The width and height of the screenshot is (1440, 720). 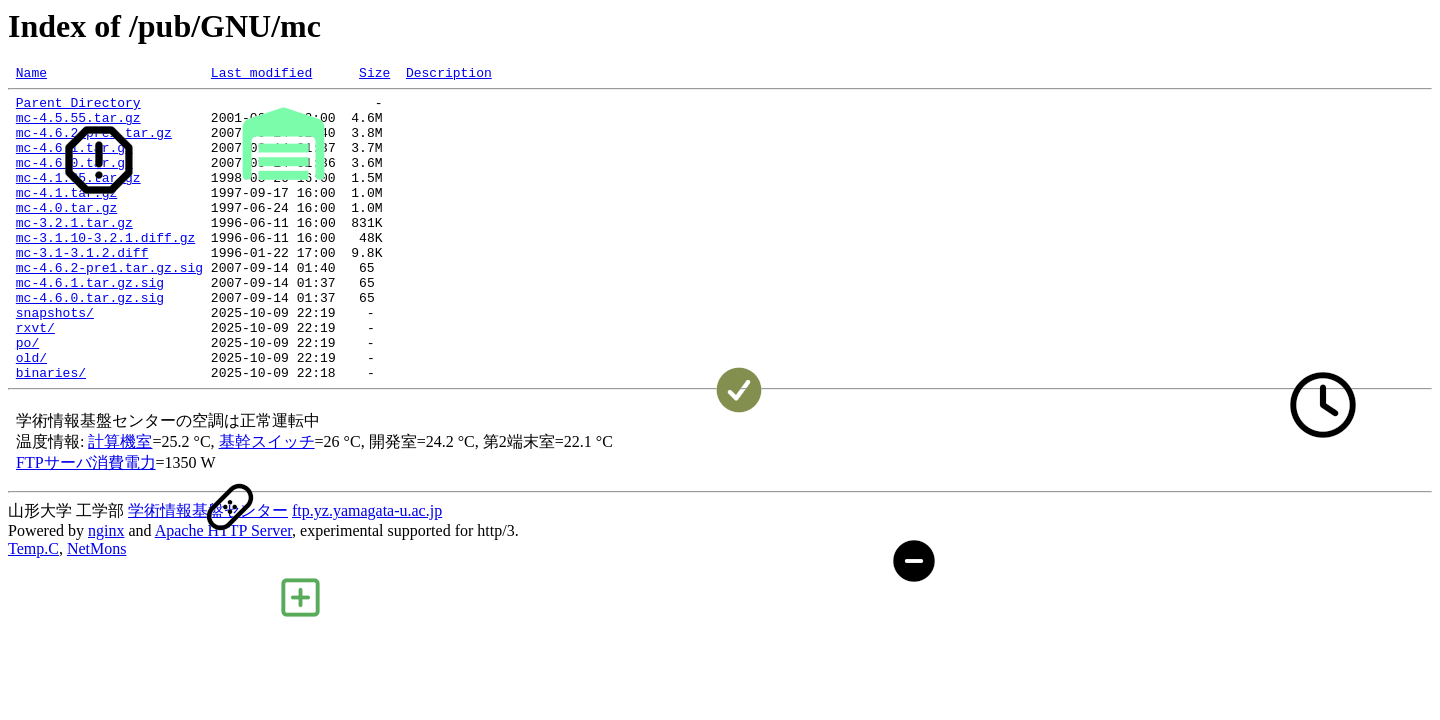 What do you see at coordinates (99, 160) in the screenshot?
I see `indicates an email error or delivery failure` at bounding box center [99, 160].